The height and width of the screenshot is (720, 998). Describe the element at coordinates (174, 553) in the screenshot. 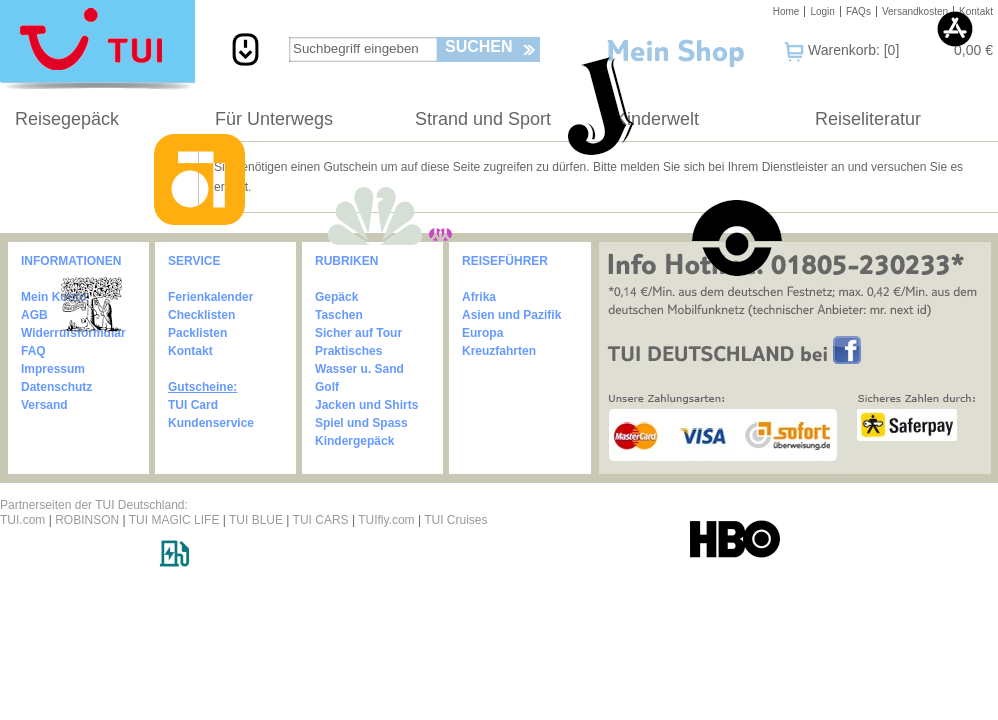

I see `find nearby electric vehicle charging stations` at that location.